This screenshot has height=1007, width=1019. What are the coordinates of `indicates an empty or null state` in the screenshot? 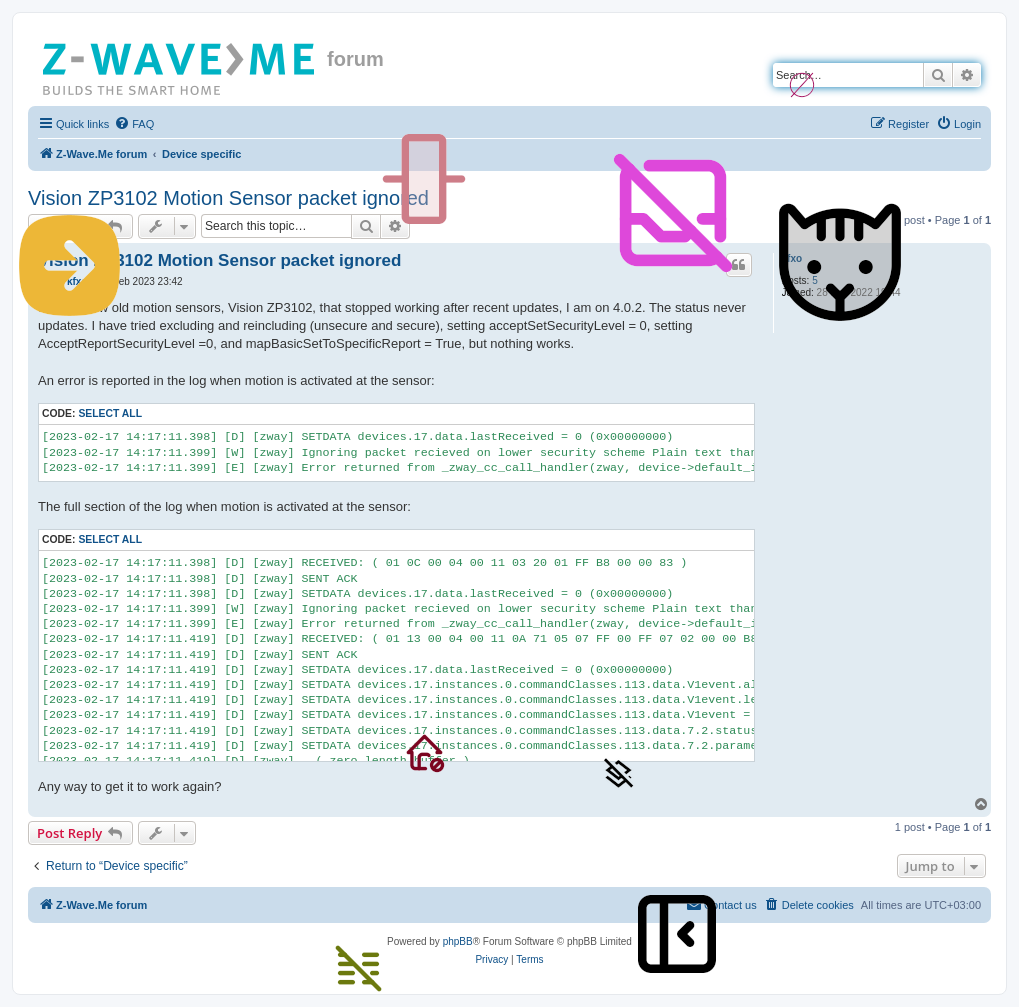 It's located at (802, 85).